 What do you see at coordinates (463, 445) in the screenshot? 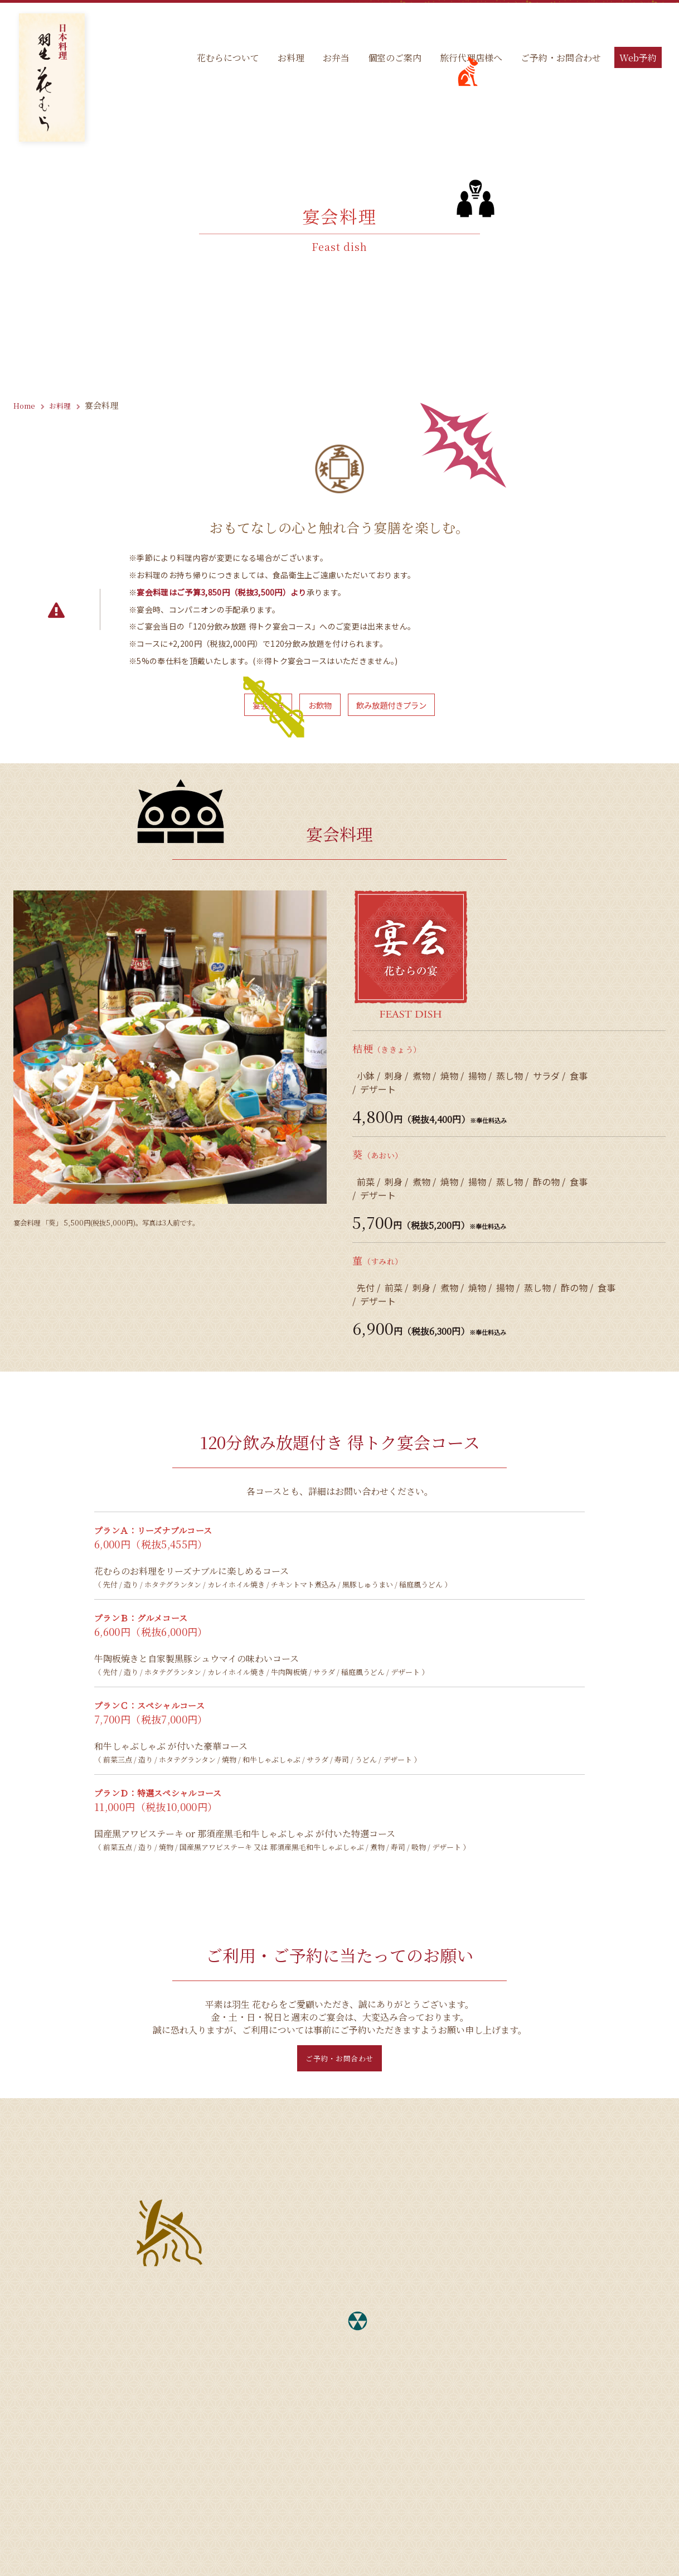
I see `indicates damage or injury status in a game` at bounding box center [463, 445].